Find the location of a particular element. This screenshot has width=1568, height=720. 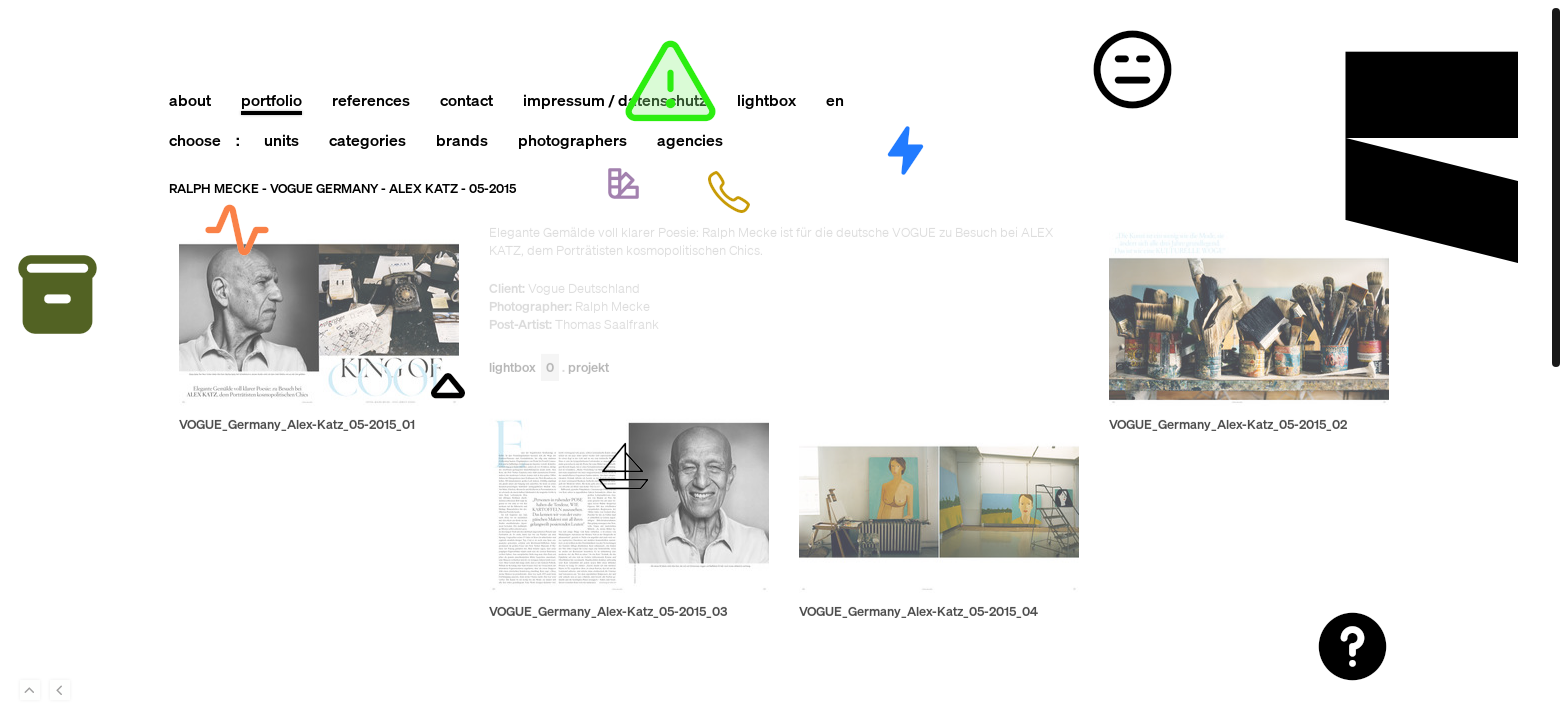

access help or support information is located at coordinates (1352, 646).